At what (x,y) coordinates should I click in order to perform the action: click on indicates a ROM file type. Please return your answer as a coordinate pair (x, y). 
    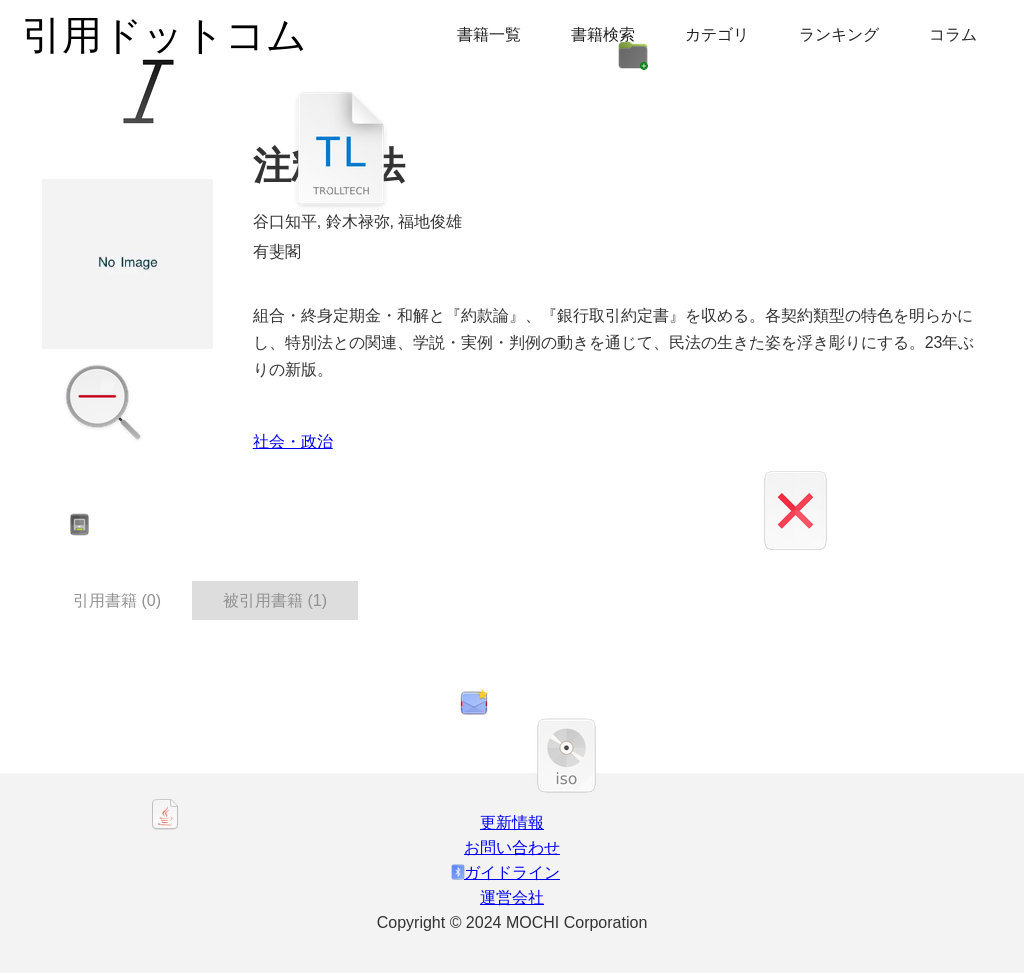
    Looking at the image, I should click on (79, 524).